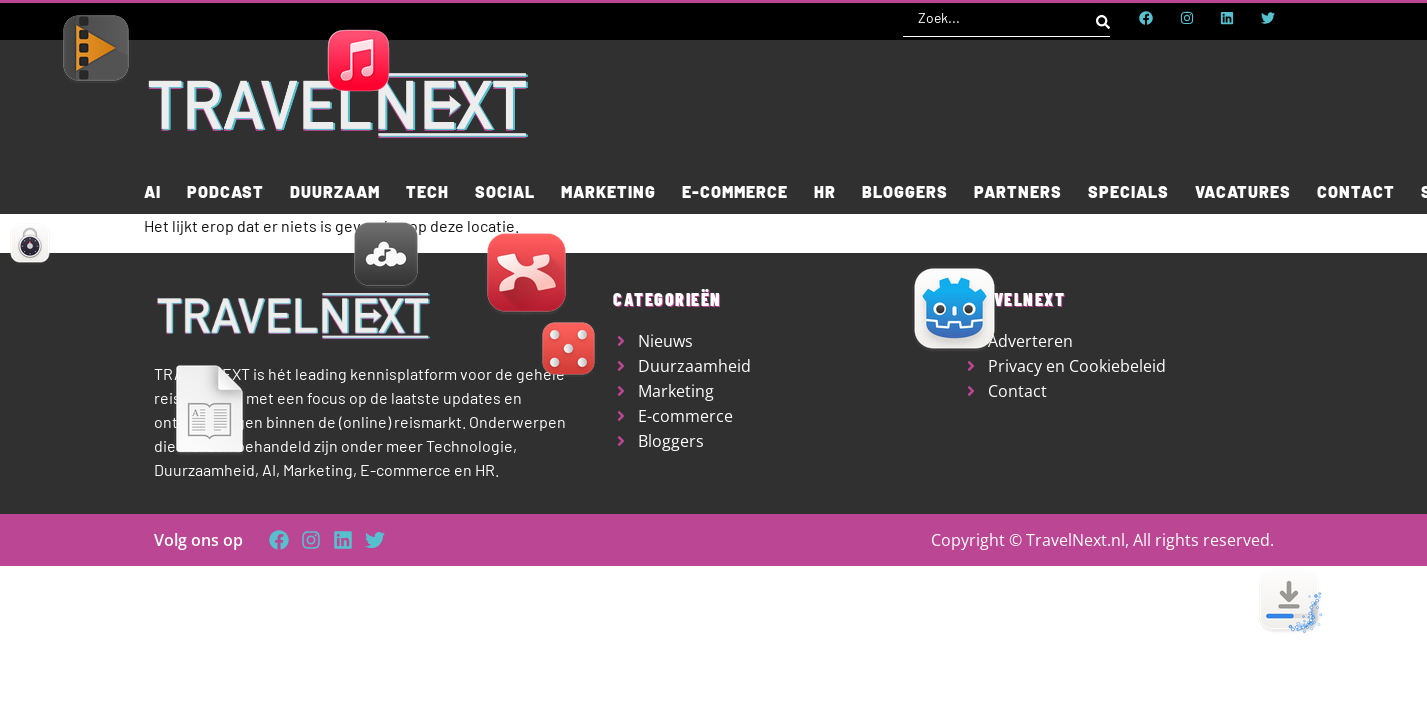 The width and height of the screenshot is (1427, 720). Describe the element at coordinates (96, 48) in the screenshot. I see `open blackmagic raw player app` at that location.